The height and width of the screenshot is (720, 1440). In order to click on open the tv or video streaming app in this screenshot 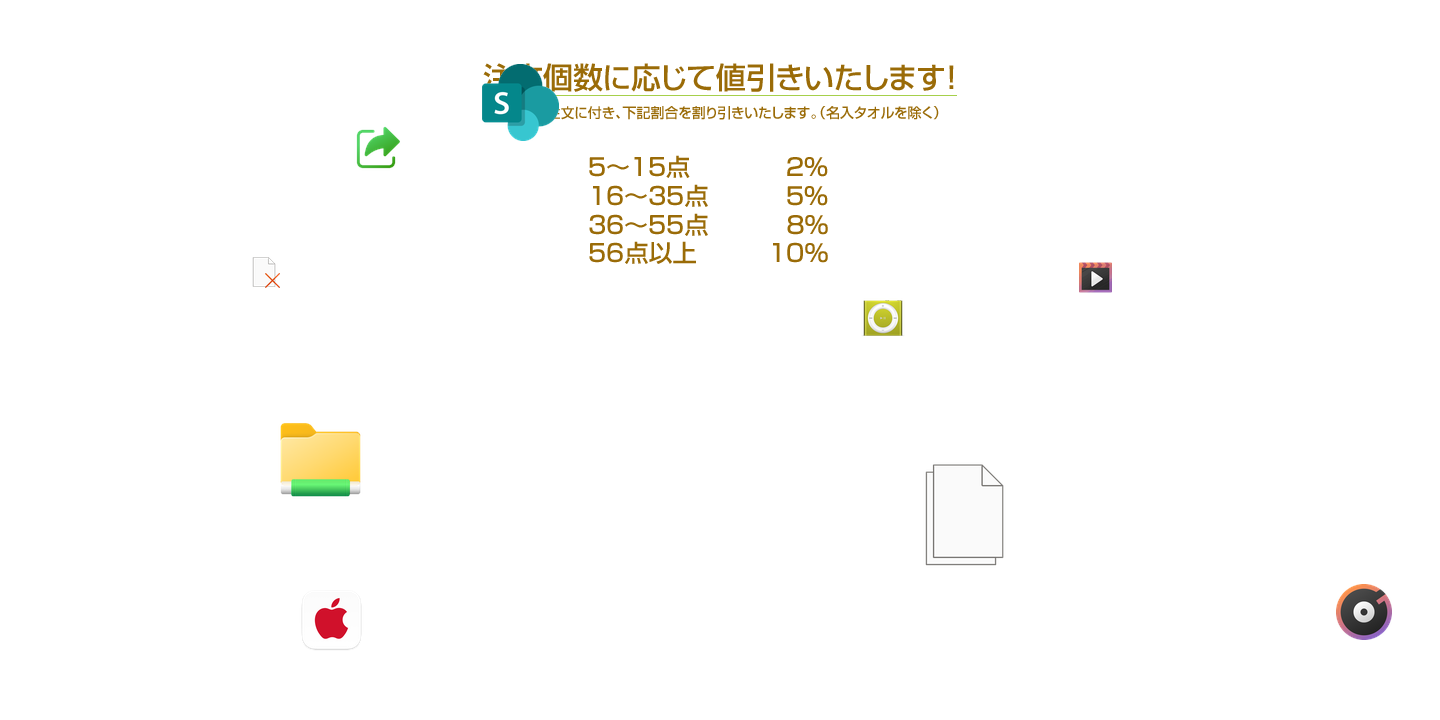, I will do `click(1095, 277)`.